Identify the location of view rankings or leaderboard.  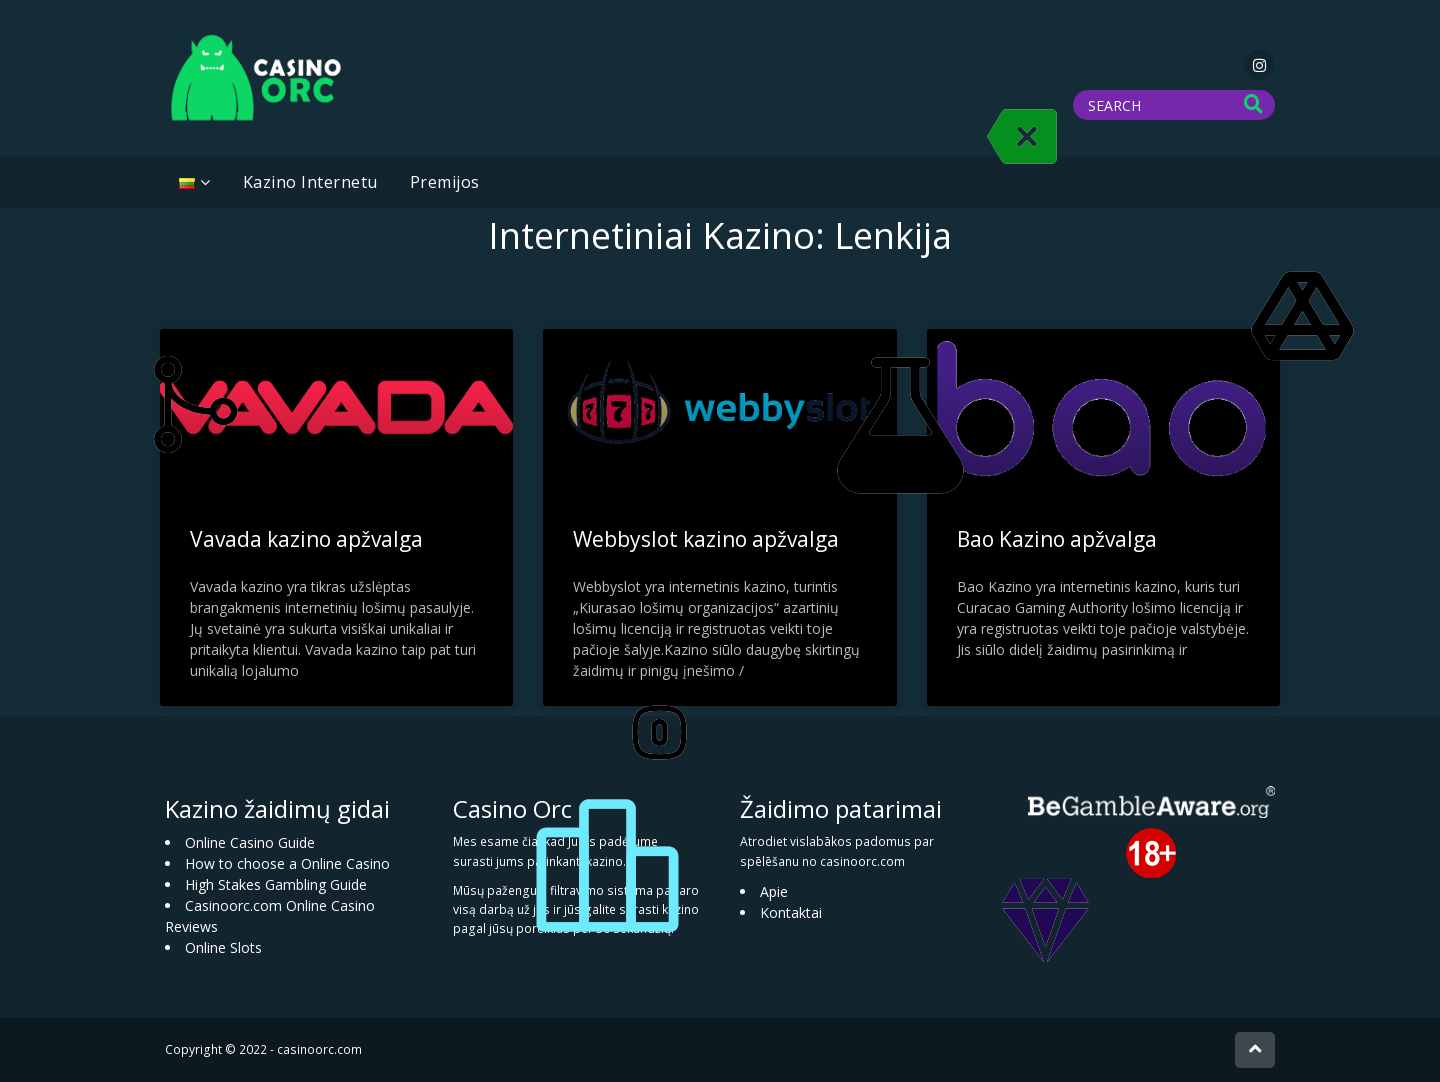
(607, 865).